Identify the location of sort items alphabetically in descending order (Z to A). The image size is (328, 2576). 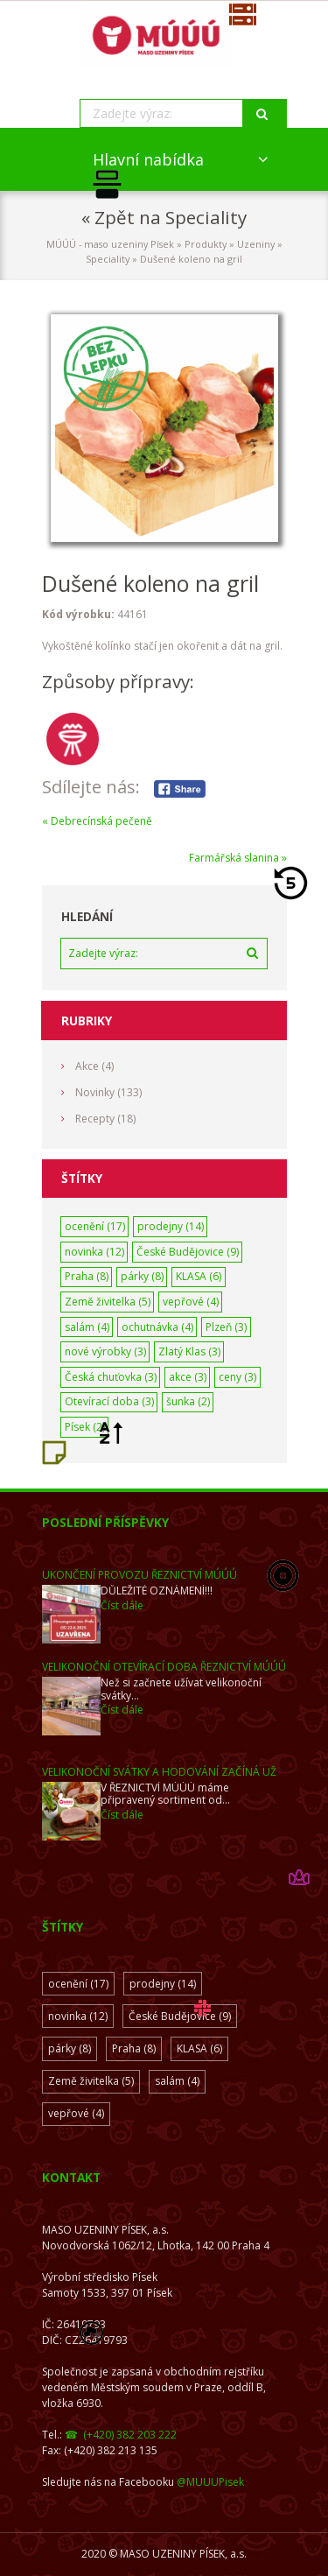
(110, 1432).